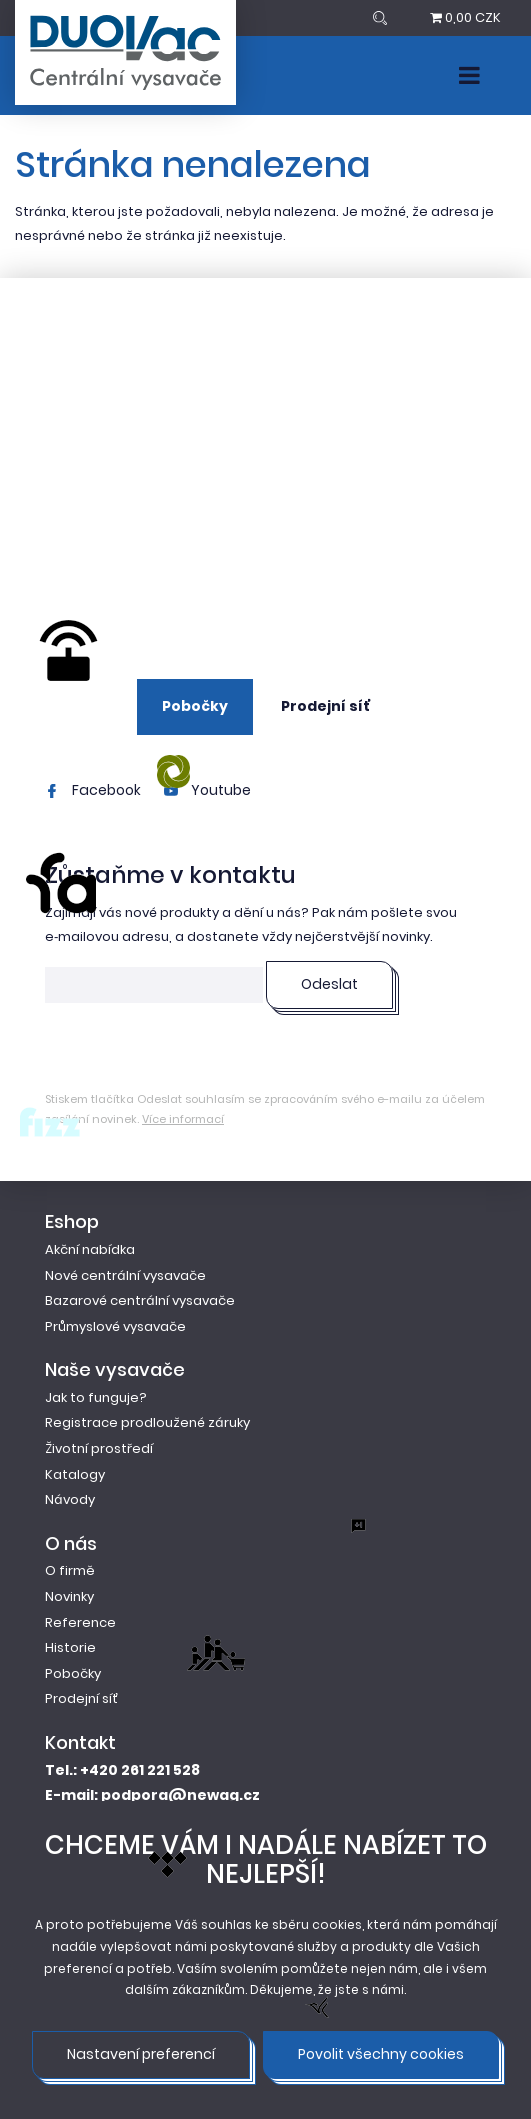 The image size is (531, 2119). I want to click on open tidal music streaming app, so click(167, 1864).